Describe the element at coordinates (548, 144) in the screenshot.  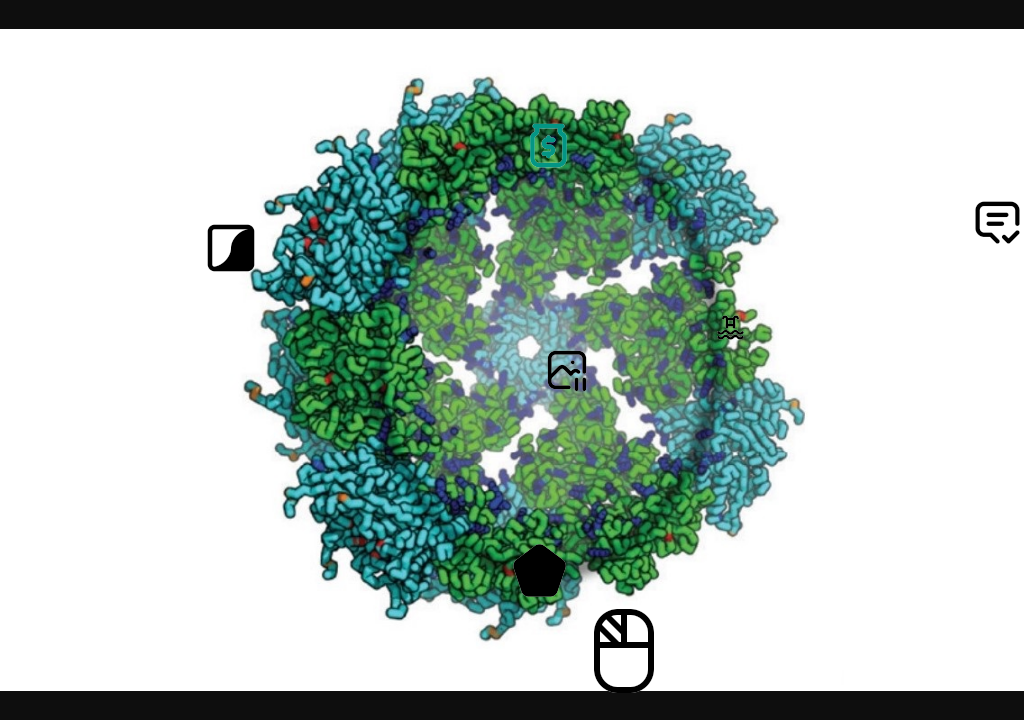
I see `leave a tip or donation` at that location.